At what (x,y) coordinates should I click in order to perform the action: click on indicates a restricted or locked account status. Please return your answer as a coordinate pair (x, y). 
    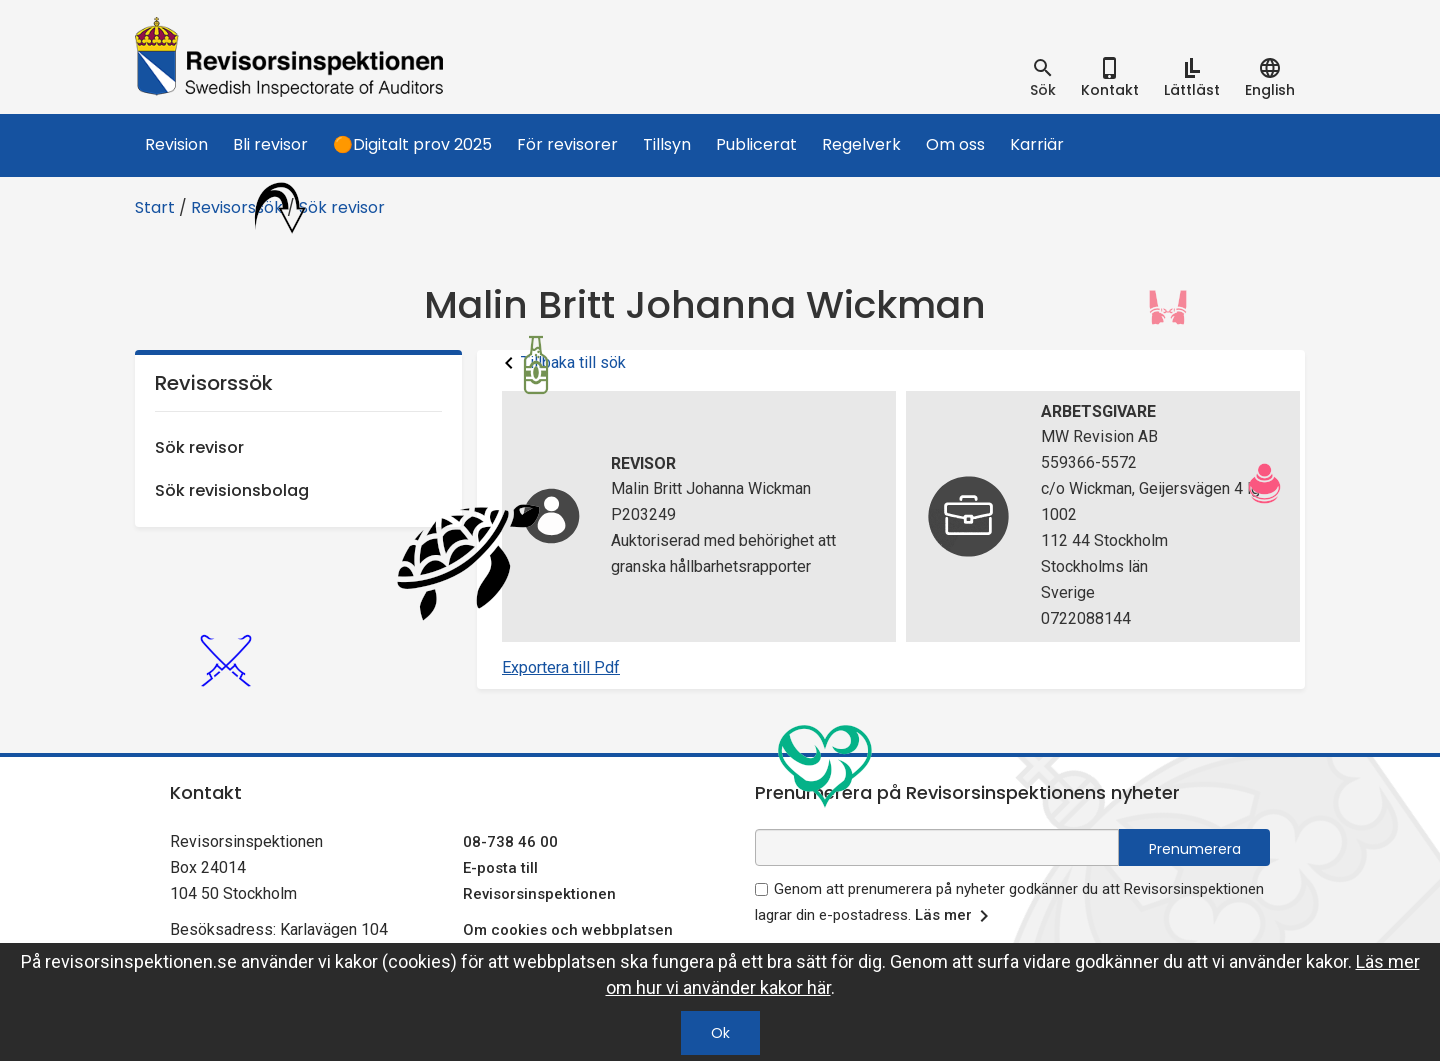
    Looking at the image, I should click on (1168, 309).